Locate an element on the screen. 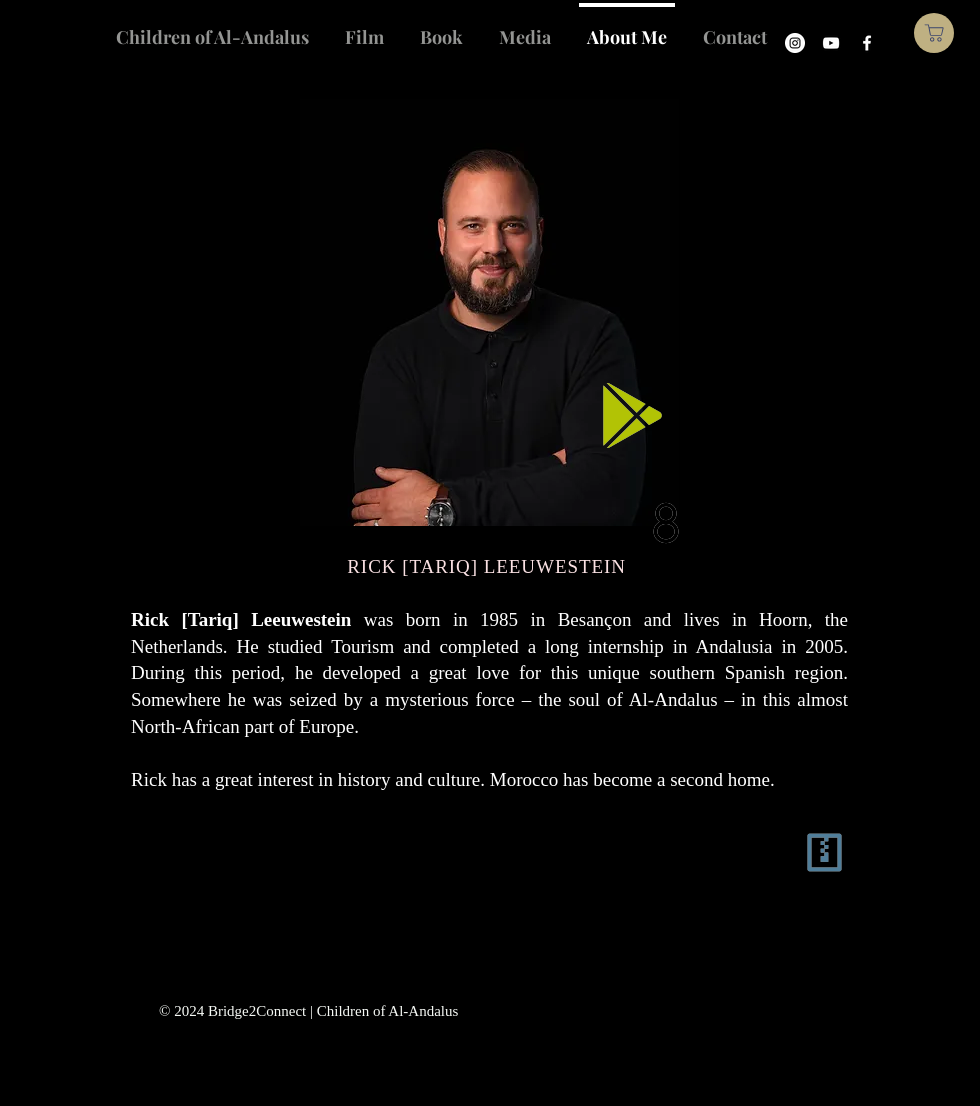 Image resolution: width=980 pixels, height=1106 pixels. indicates item number 8 in a list or sequence is located at coordinates (666, 523).